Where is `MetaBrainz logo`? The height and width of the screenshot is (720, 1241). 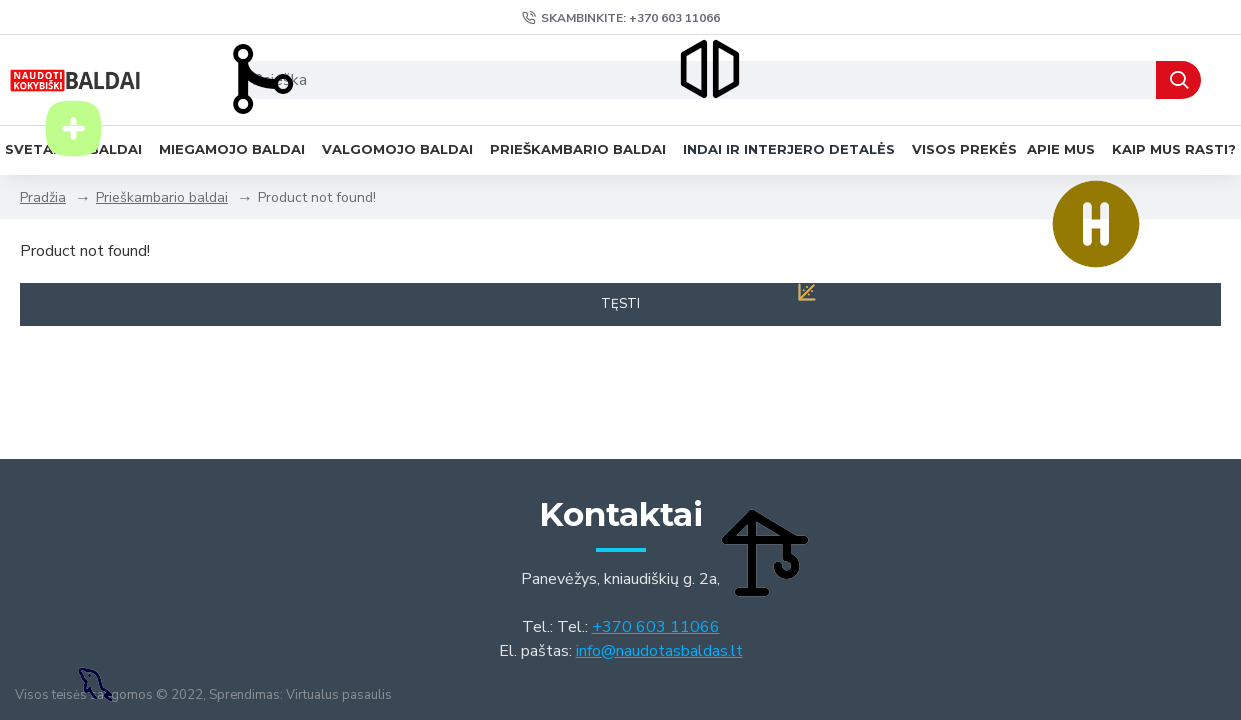
MetaBrainz logo is located at coordinates (710, 69).